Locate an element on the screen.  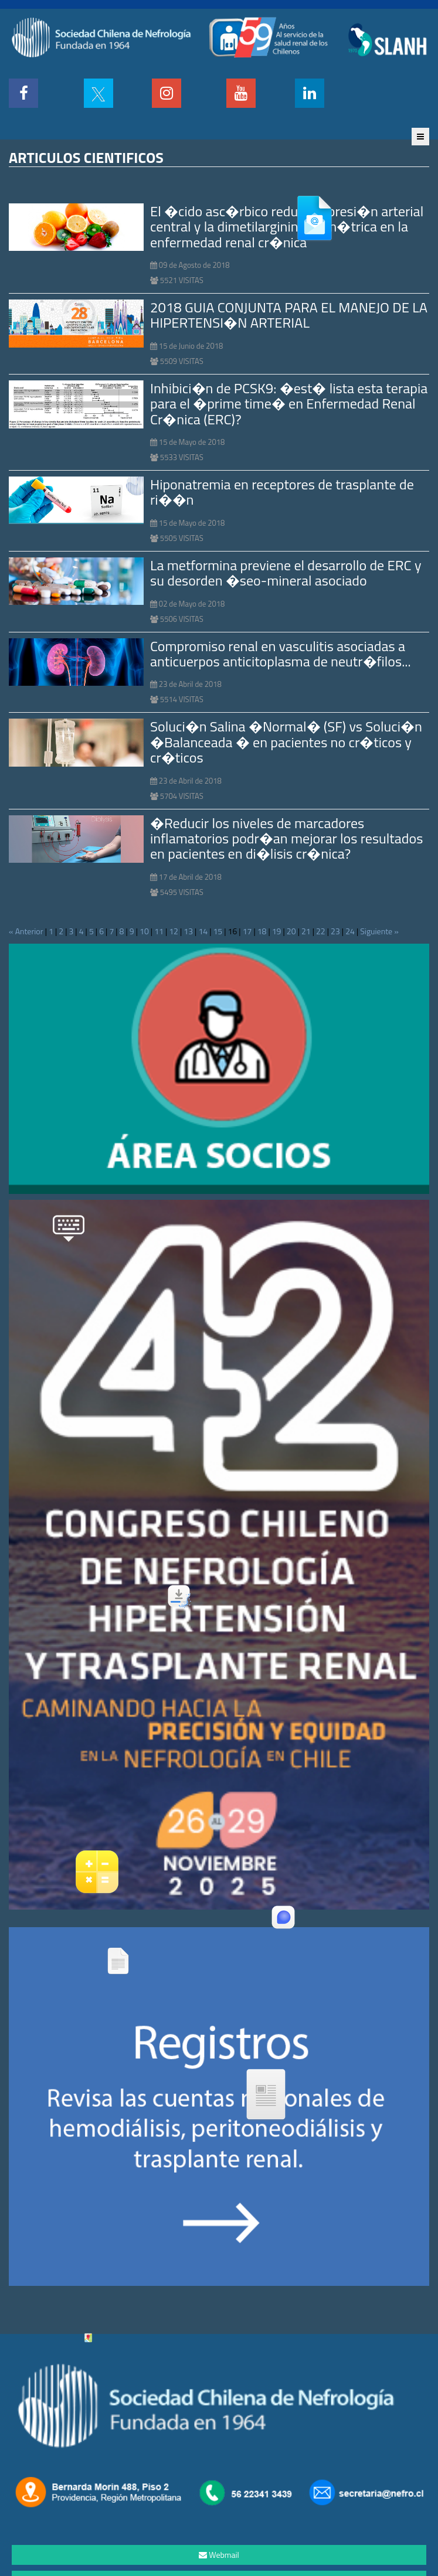
open the texts messaging app is located at coordinates (283, 1917).